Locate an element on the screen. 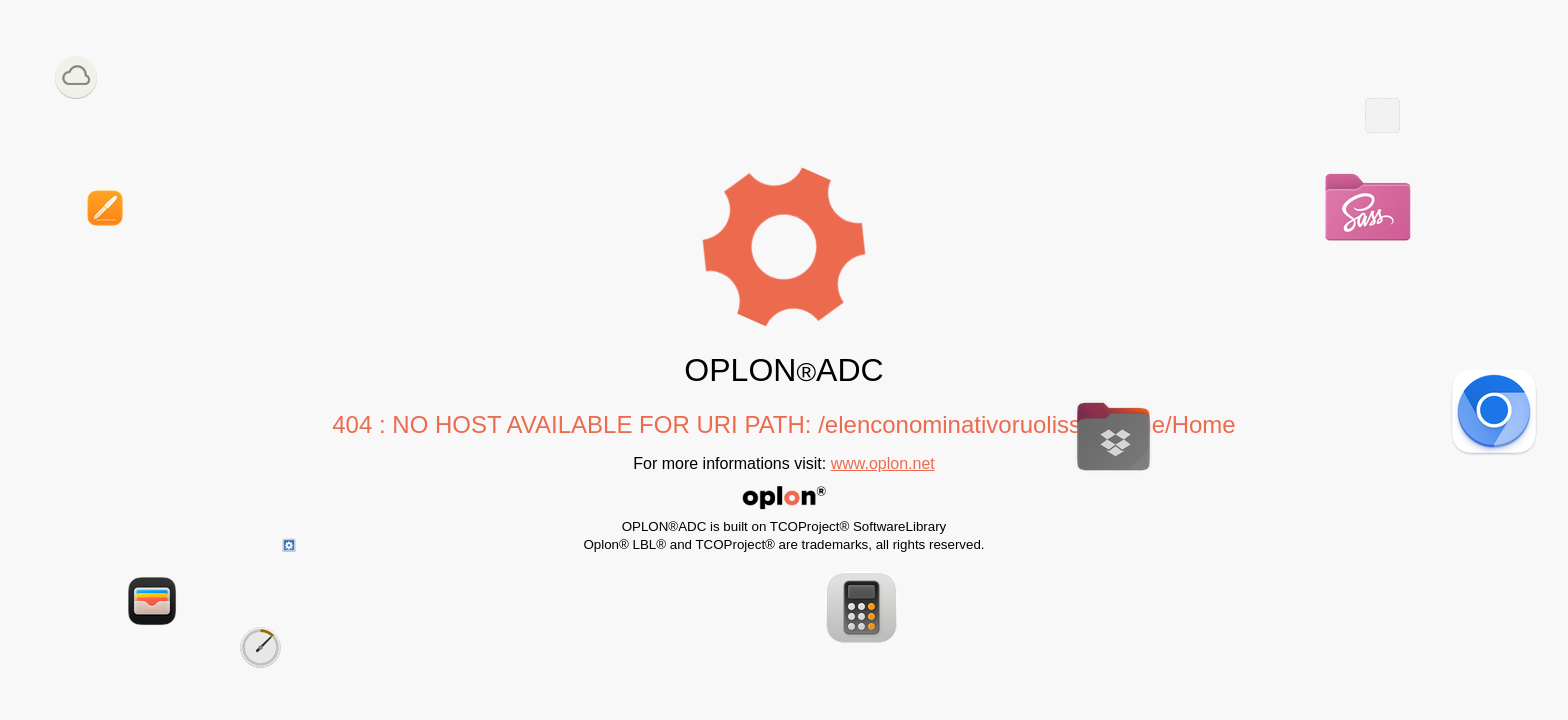  open dropbox synced folder is located at coordinates (1113, 436).